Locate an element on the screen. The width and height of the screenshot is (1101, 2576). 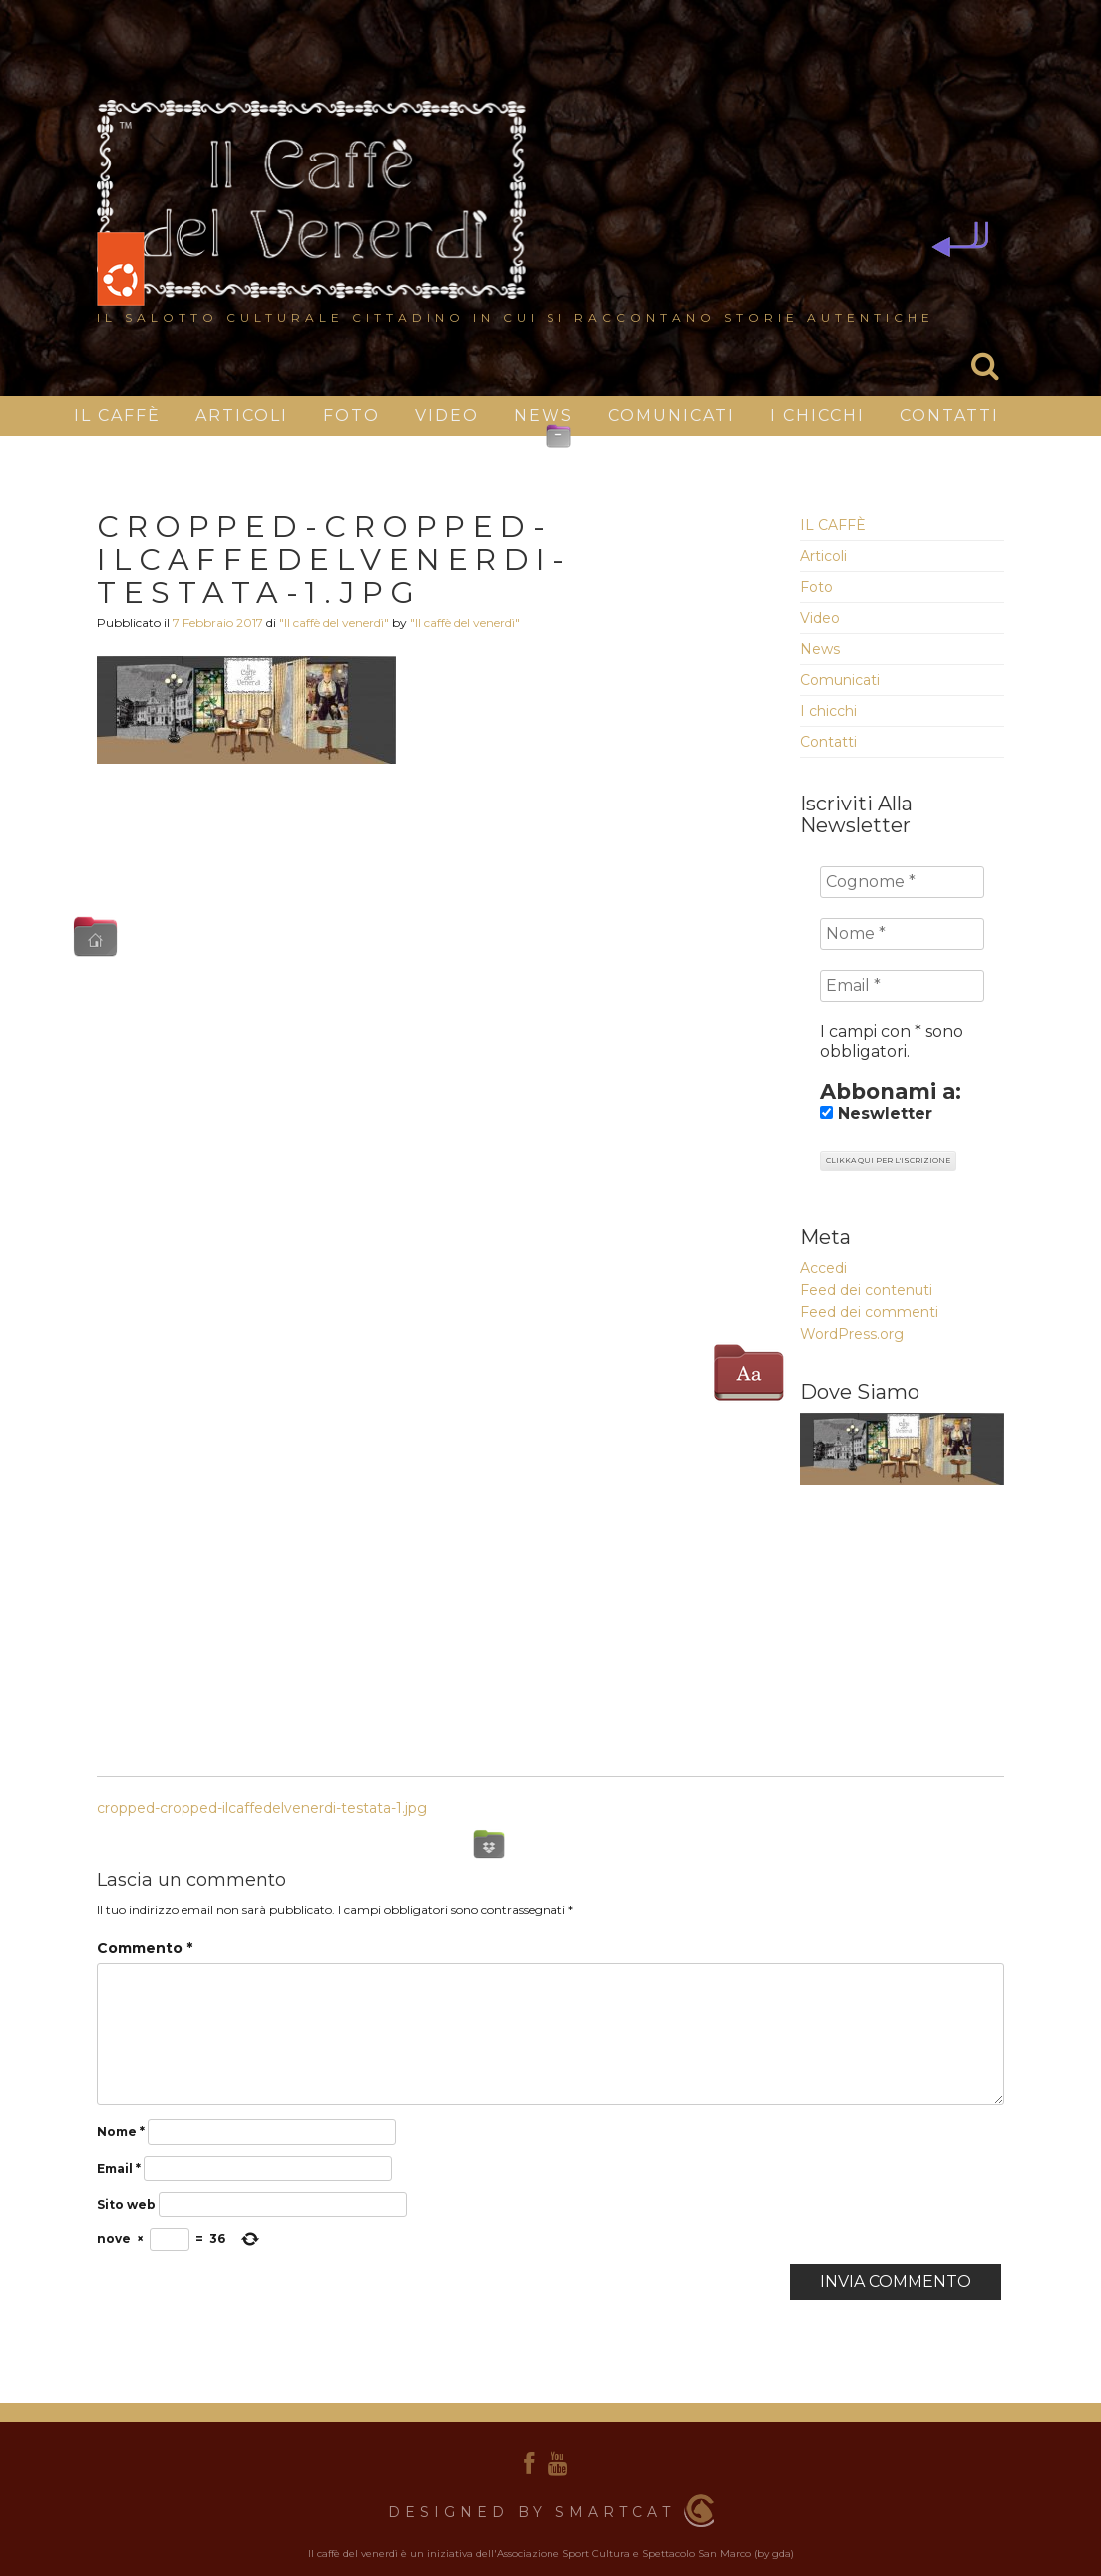
open the ubuntu system menu is located at coordinates (121, 269).